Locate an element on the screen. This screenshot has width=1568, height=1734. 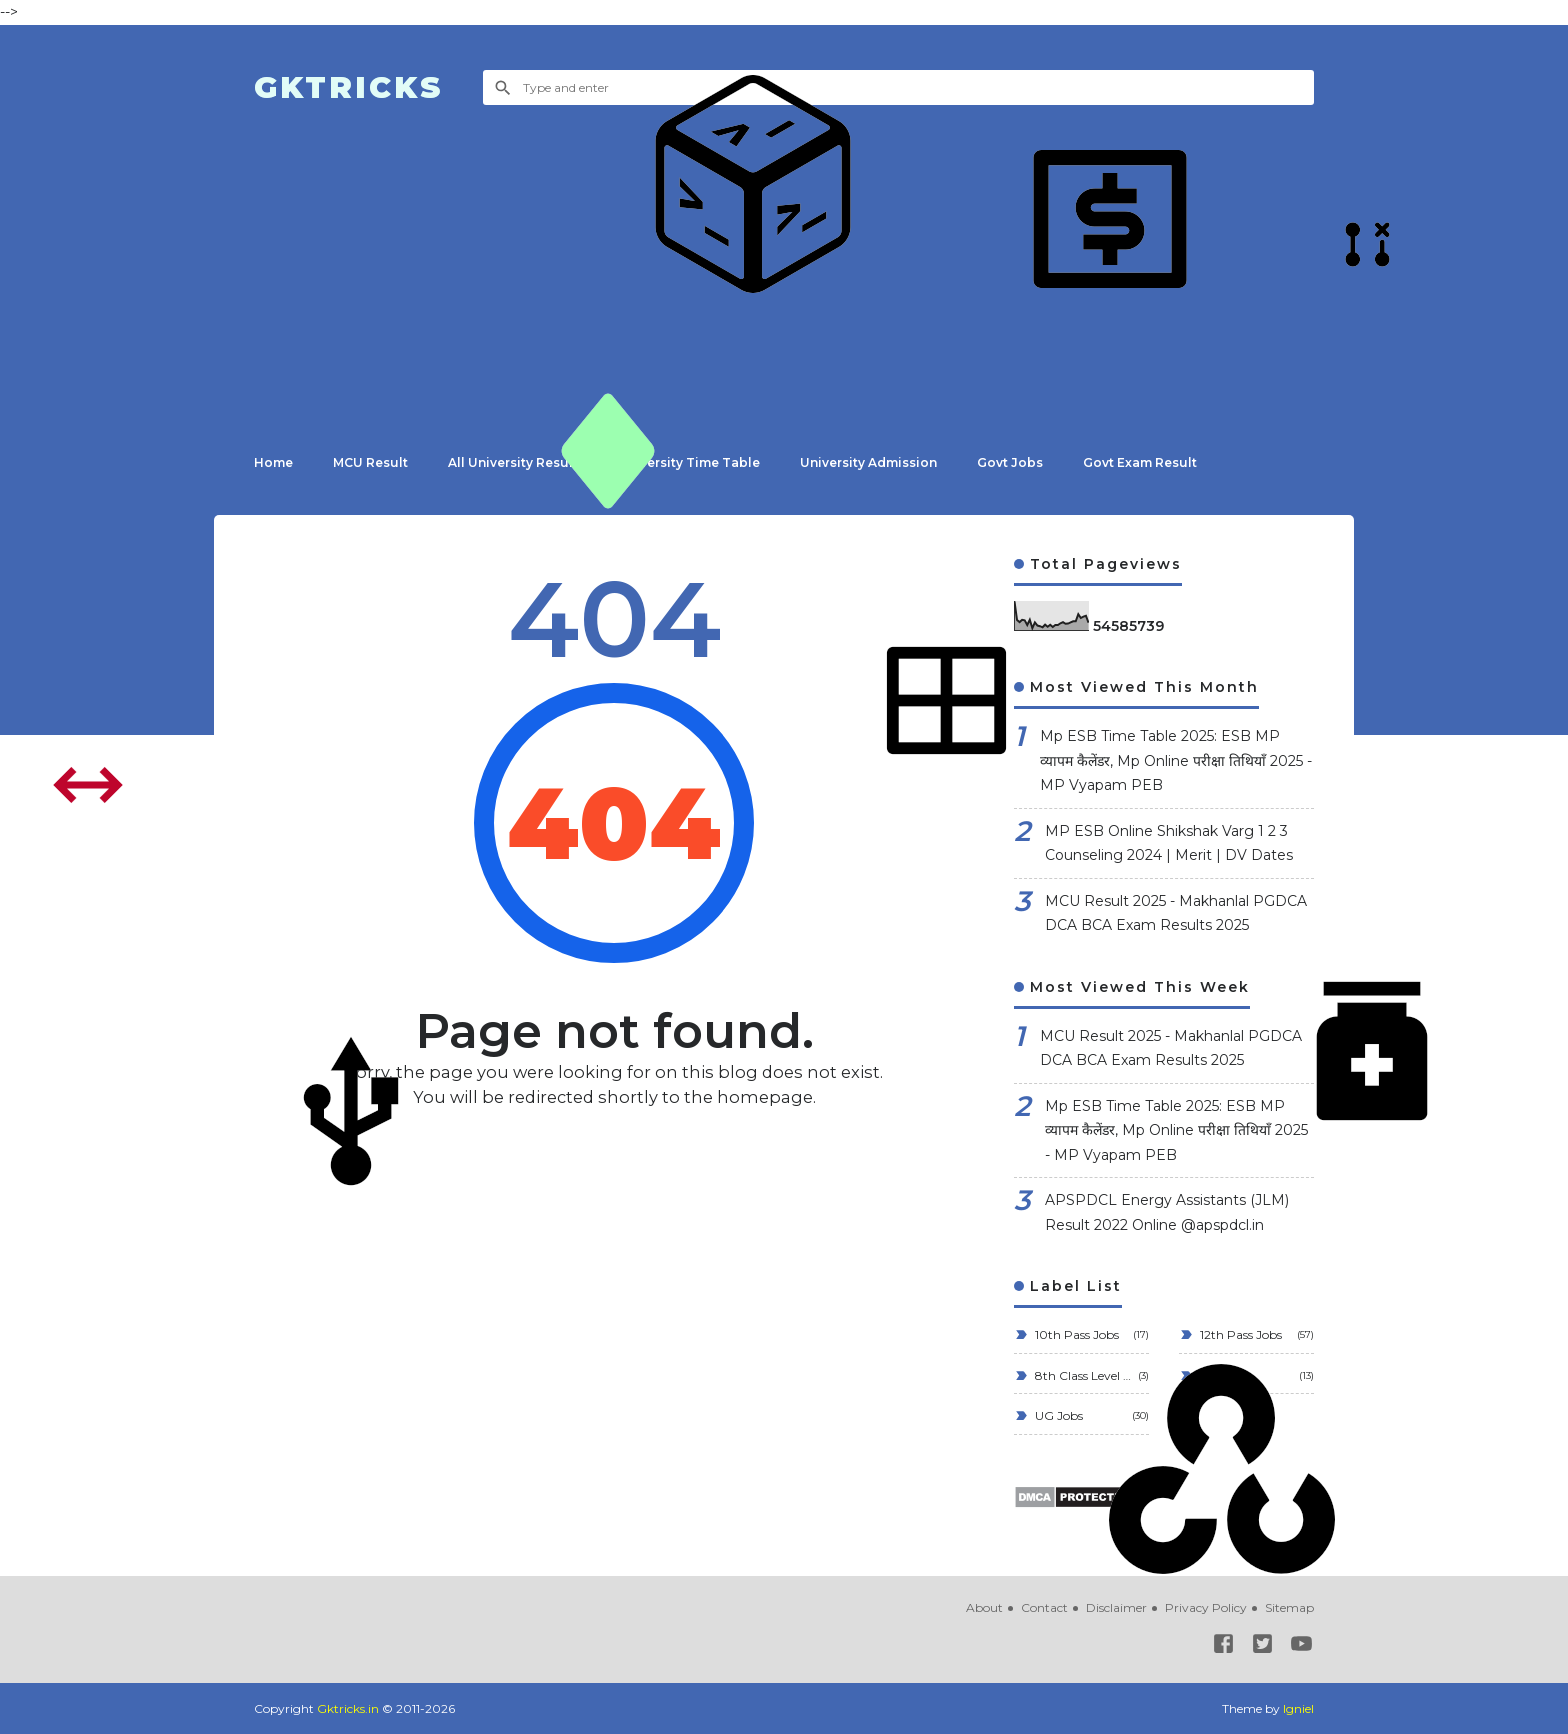
close or reject a pull request is located at coordinates (1367, 244).